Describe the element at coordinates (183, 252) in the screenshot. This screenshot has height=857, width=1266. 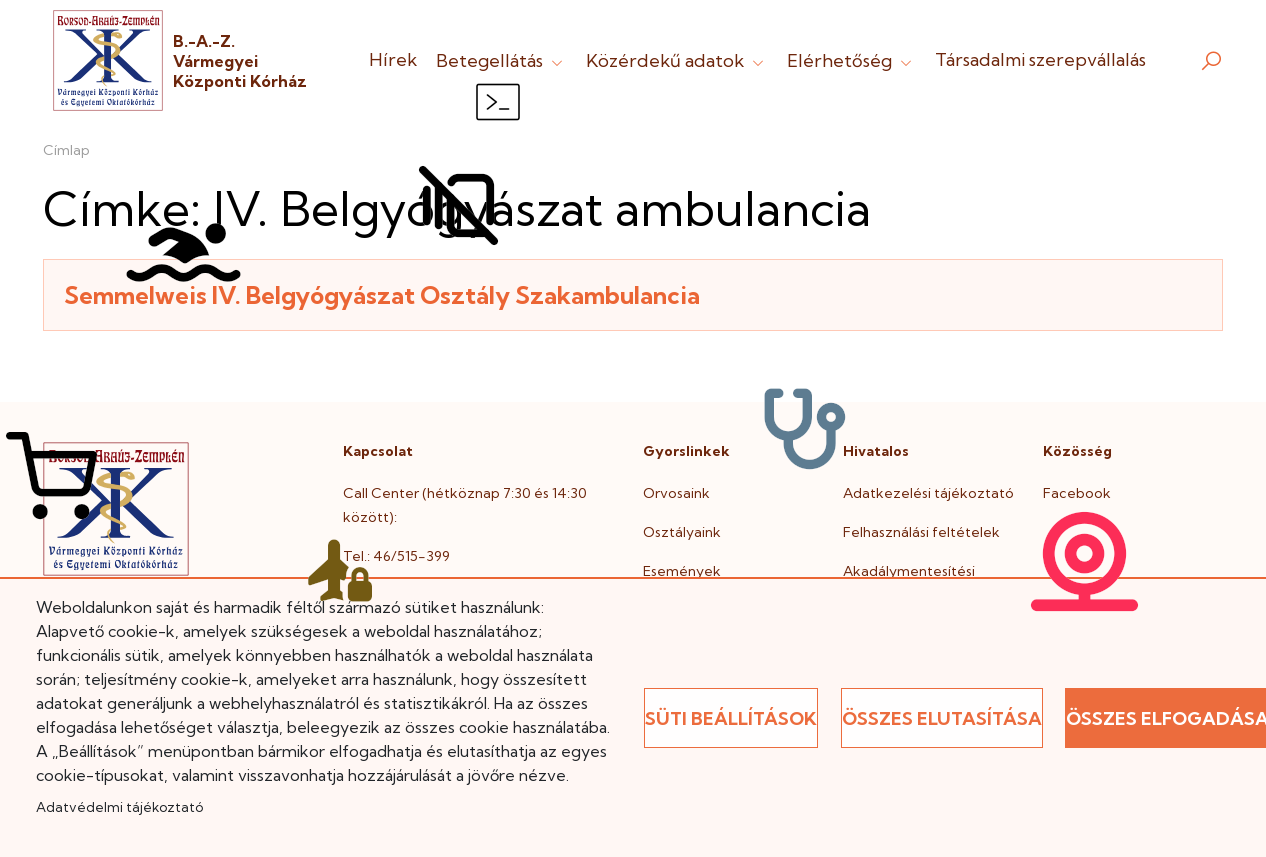
I see `access swimming pool or aquatic facilities` at that location.